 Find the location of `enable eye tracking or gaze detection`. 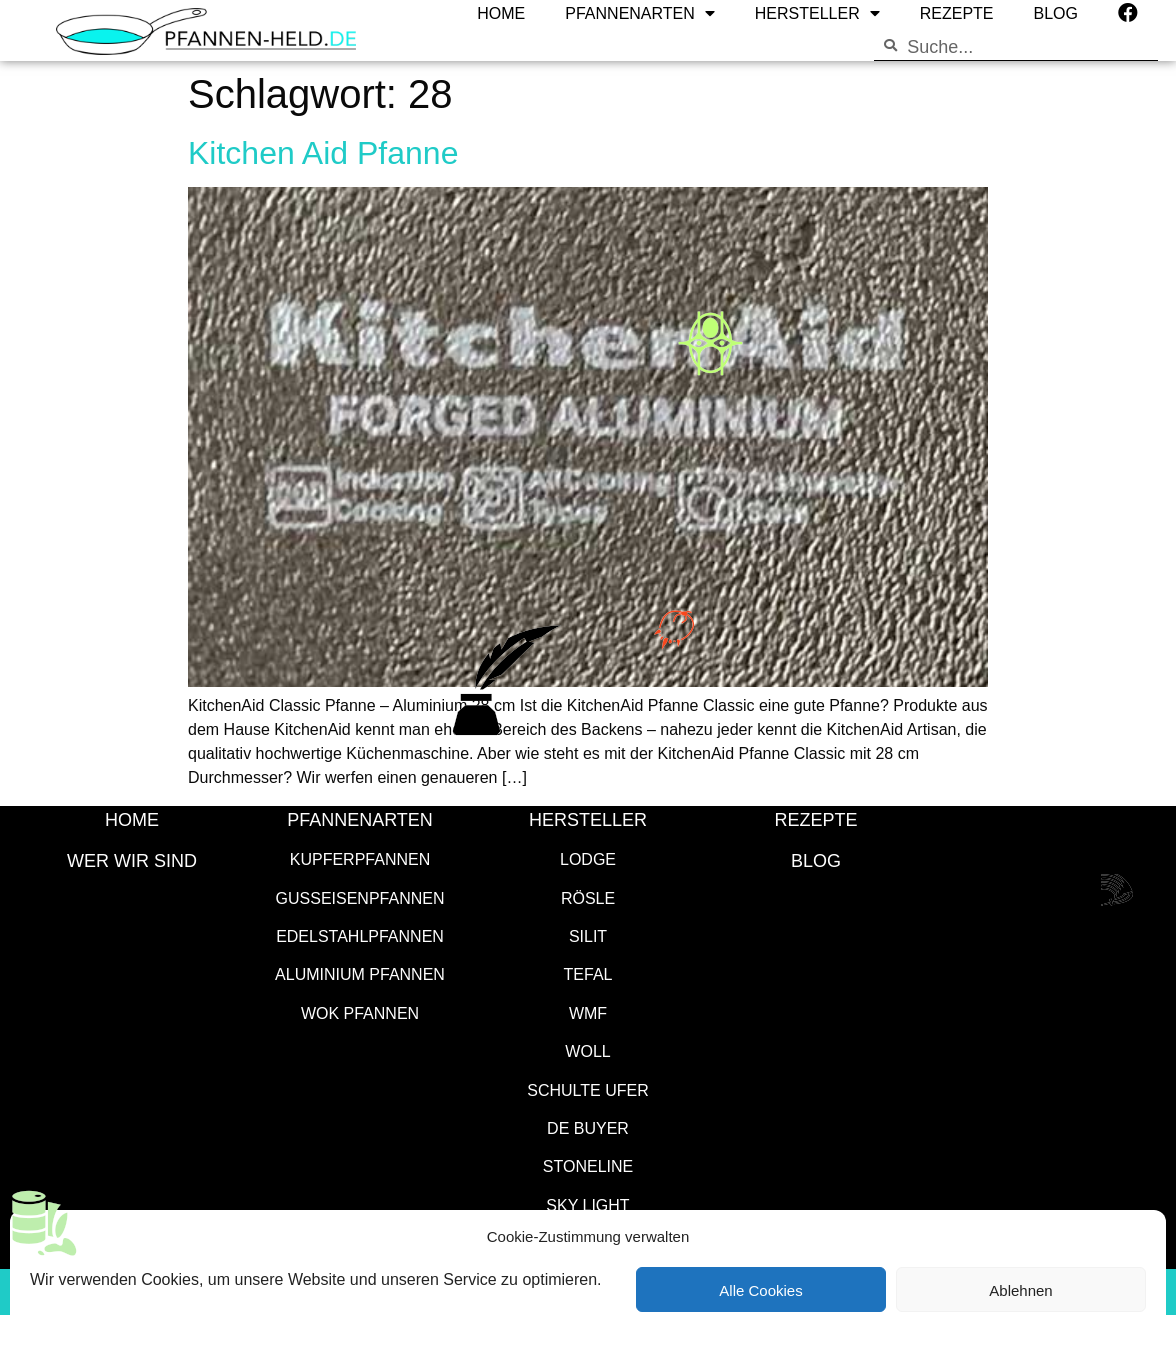

enable eye tracking or gaze detection is located at coordinates (710, 343).